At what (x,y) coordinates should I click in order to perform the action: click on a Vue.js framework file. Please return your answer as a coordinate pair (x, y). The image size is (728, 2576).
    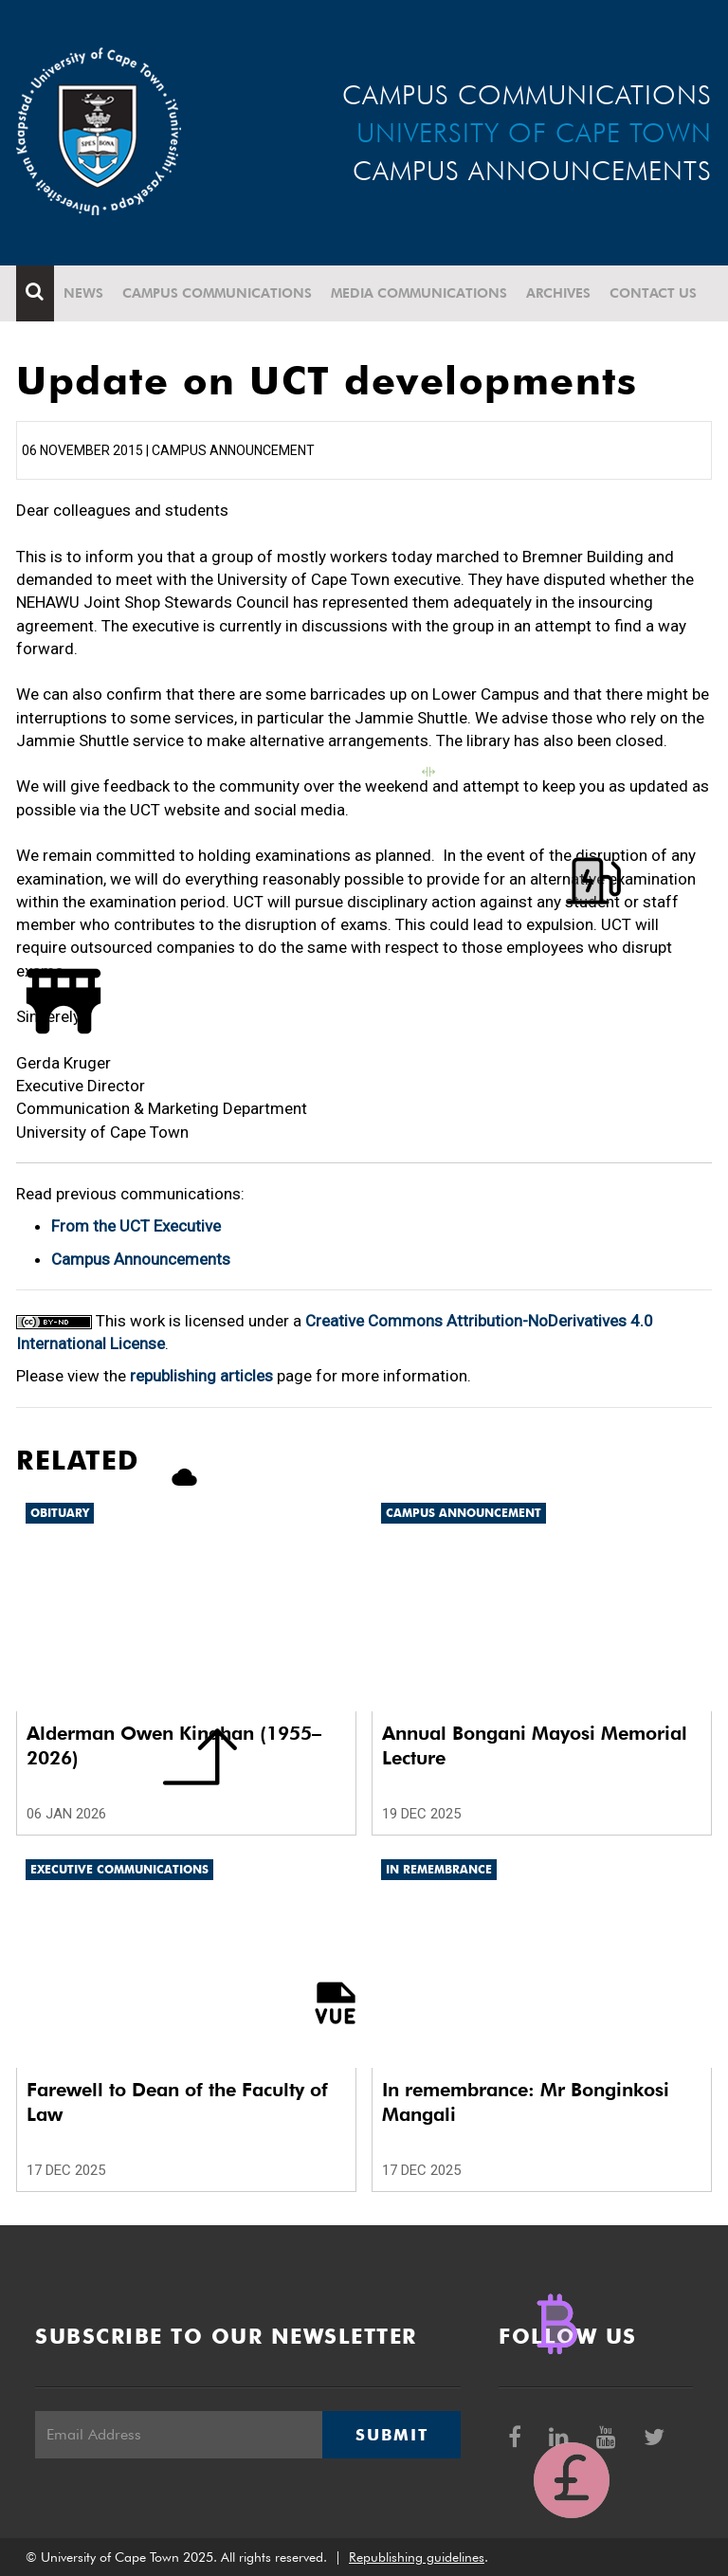
    Looking at the image, I should click on (336, 2004).